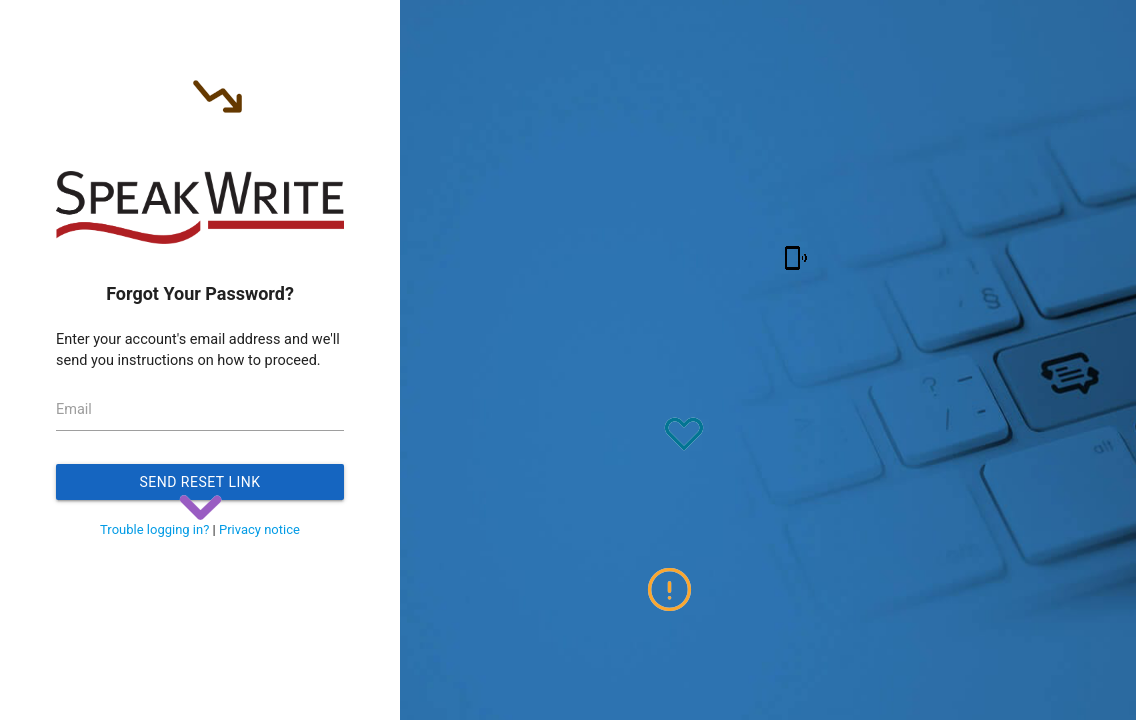 This screenshot has height=720, width=1136. What do you see at coordinates (684, 433) in the screenshot?
I see `add to favorites` at bounding box center [684, 433].